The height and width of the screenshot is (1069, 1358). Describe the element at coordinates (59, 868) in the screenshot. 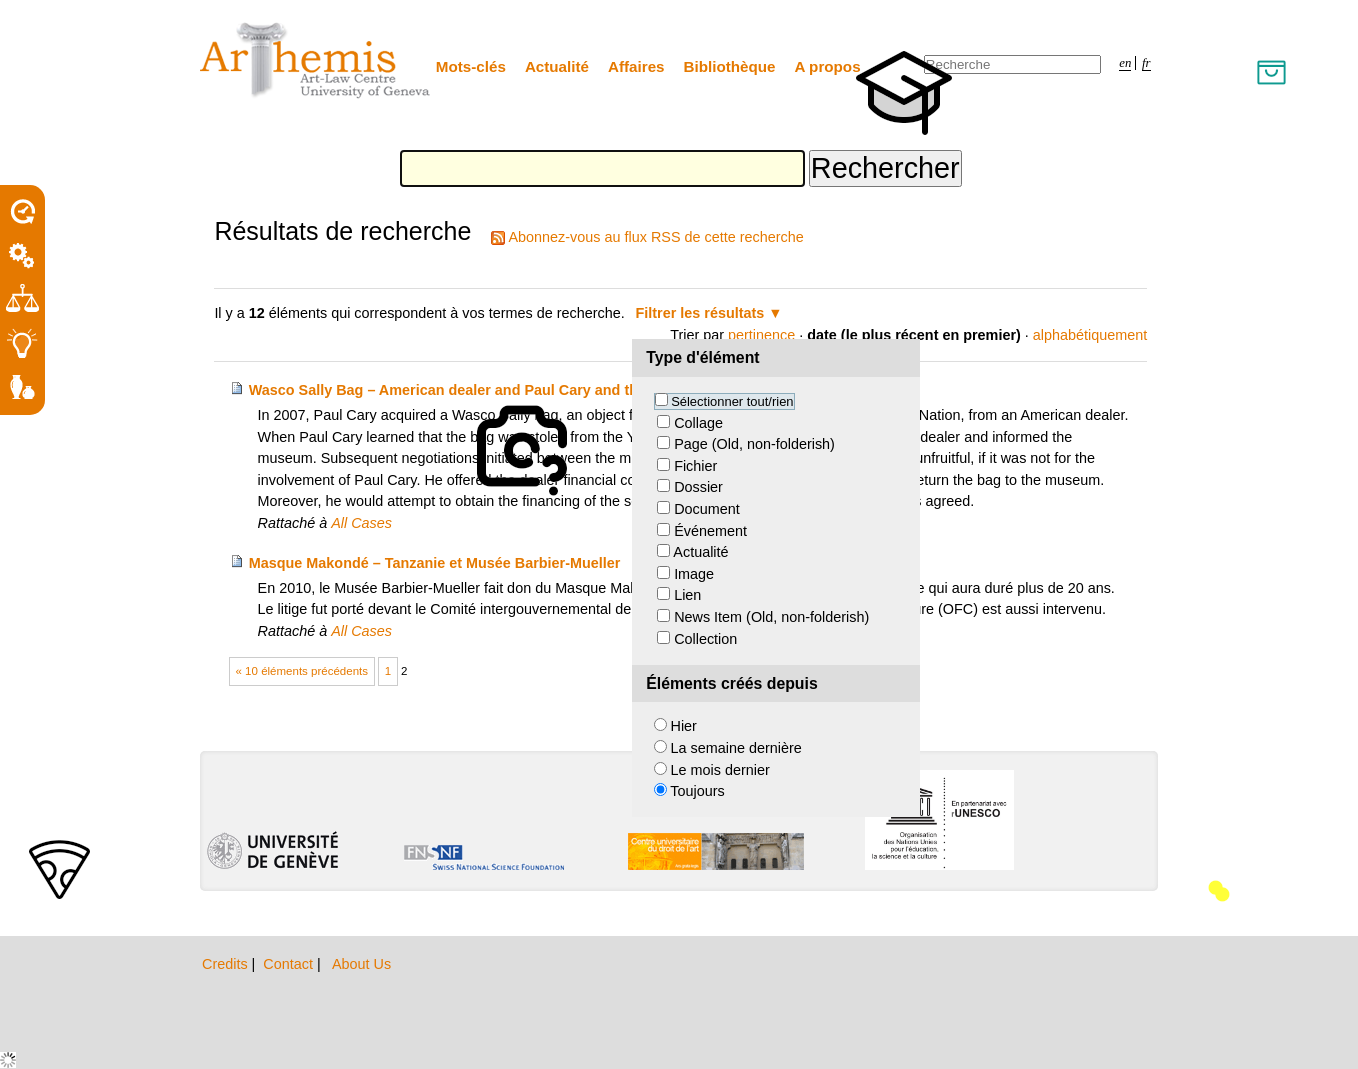

I see `browse food or restaurant options` at that location.